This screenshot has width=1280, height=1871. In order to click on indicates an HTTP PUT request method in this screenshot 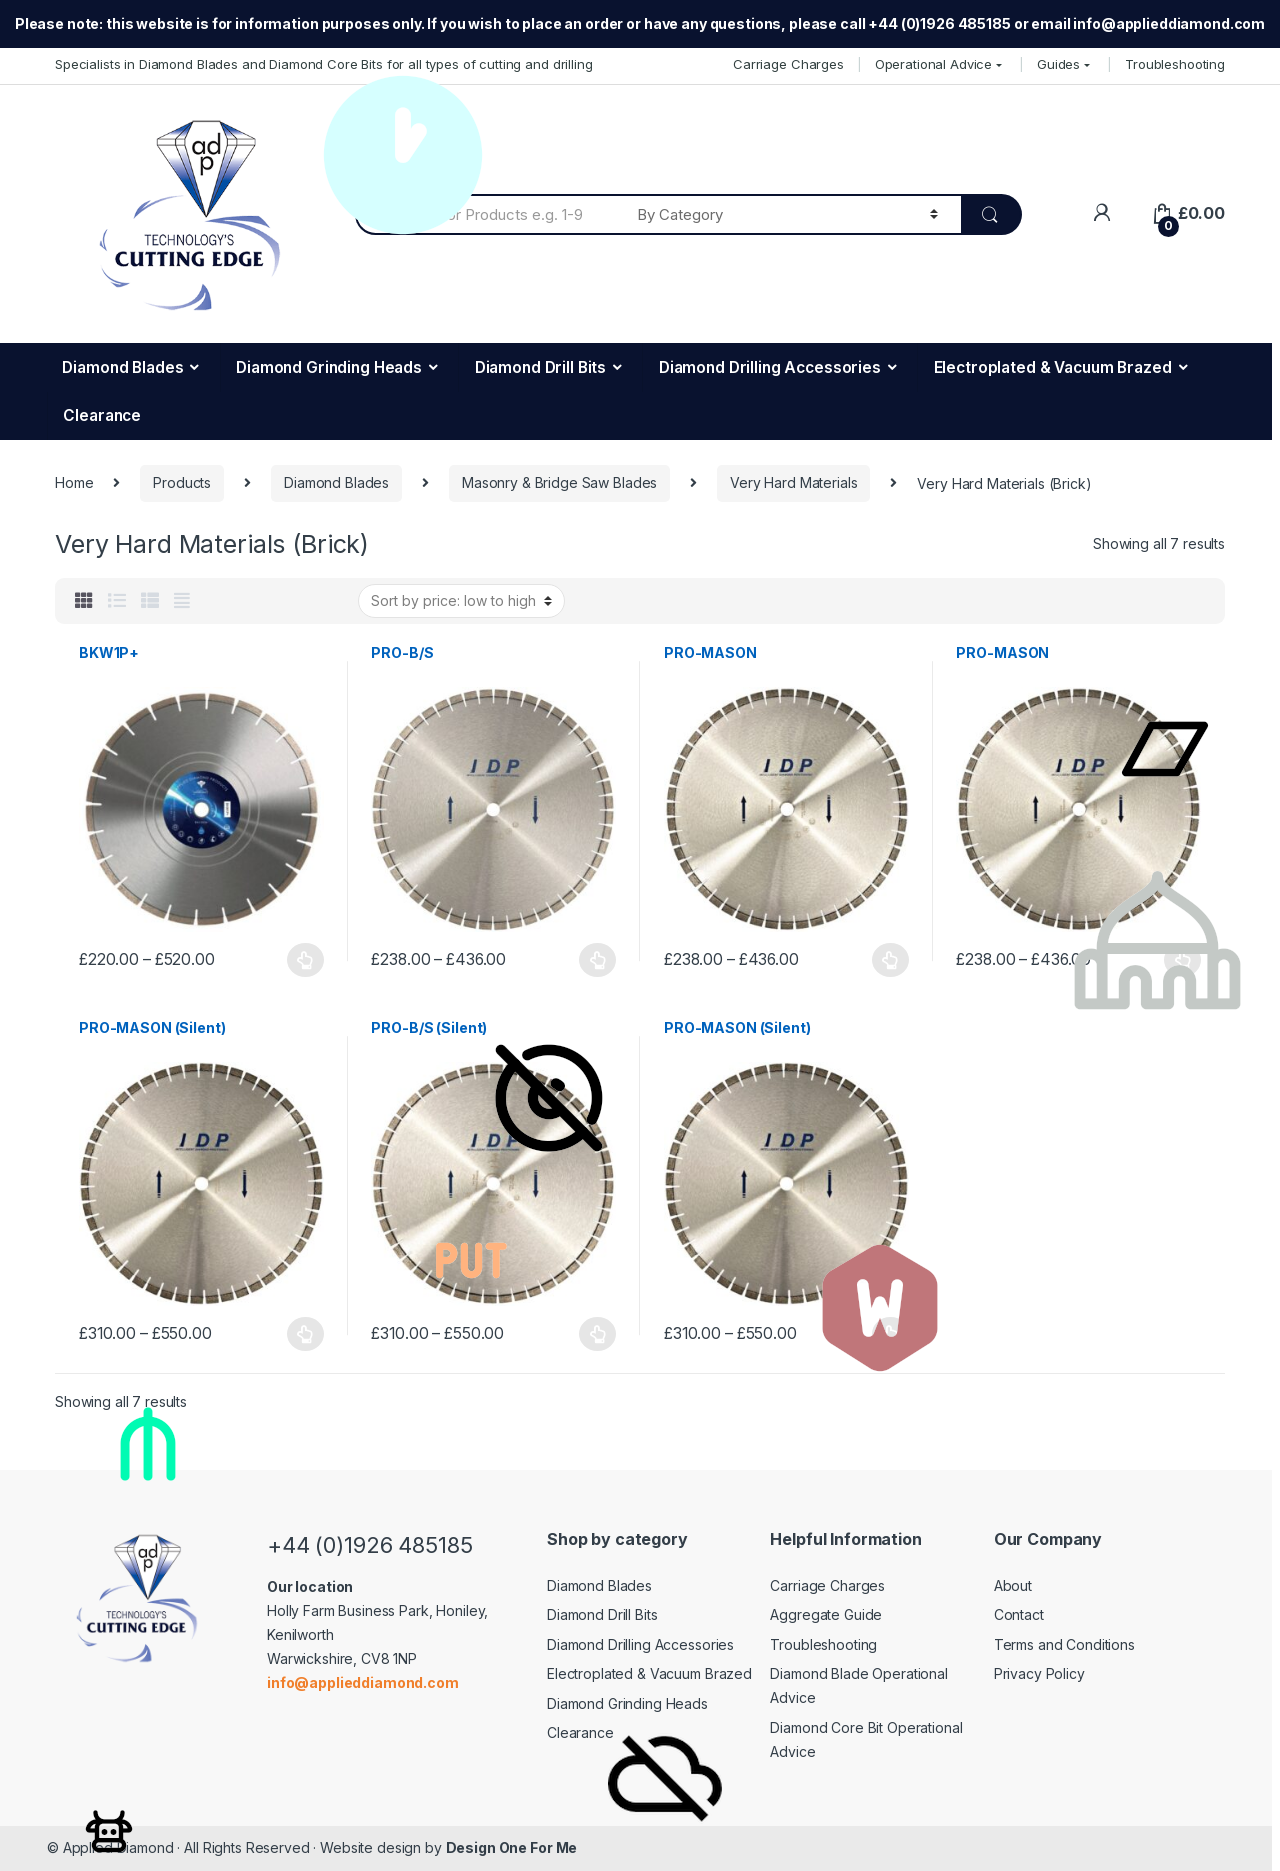, I will do `click(471, 1260)`.